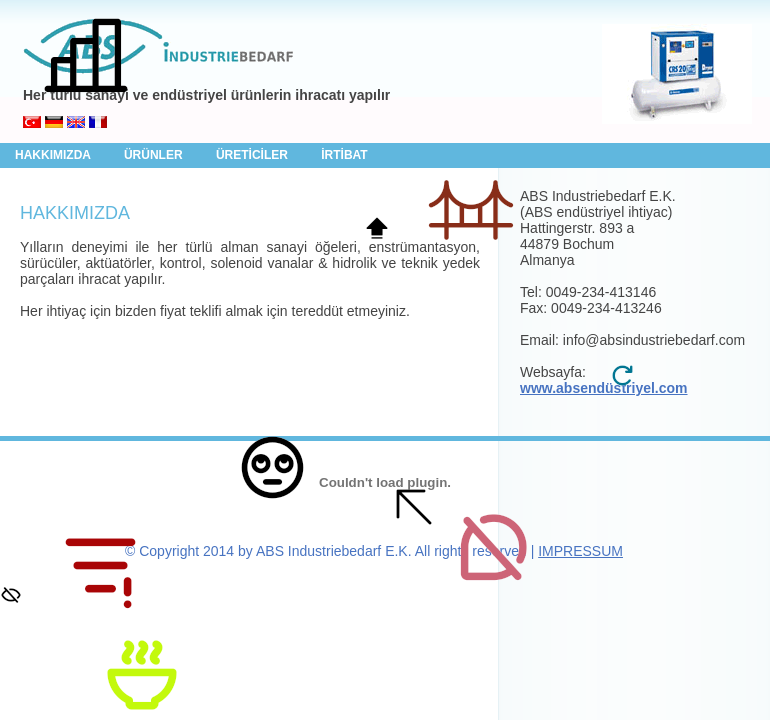 This screenshot has width=770, height=720. What do you see at coordinates (492, 548) in the screenshot?
I see `mute or disable chat notifications` at bounding box center [492, 548].